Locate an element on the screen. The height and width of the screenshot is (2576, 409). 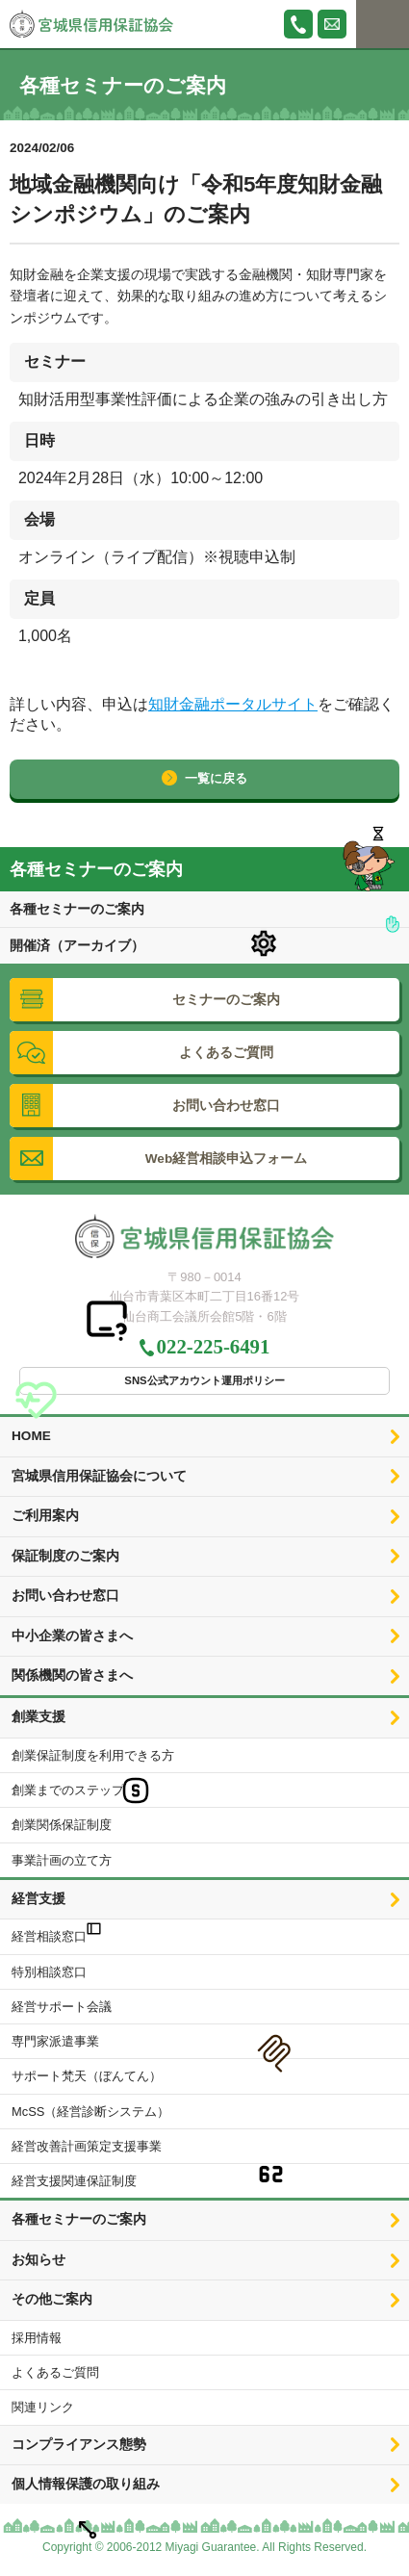
access app or system settings is located at coordinates (264, 943).